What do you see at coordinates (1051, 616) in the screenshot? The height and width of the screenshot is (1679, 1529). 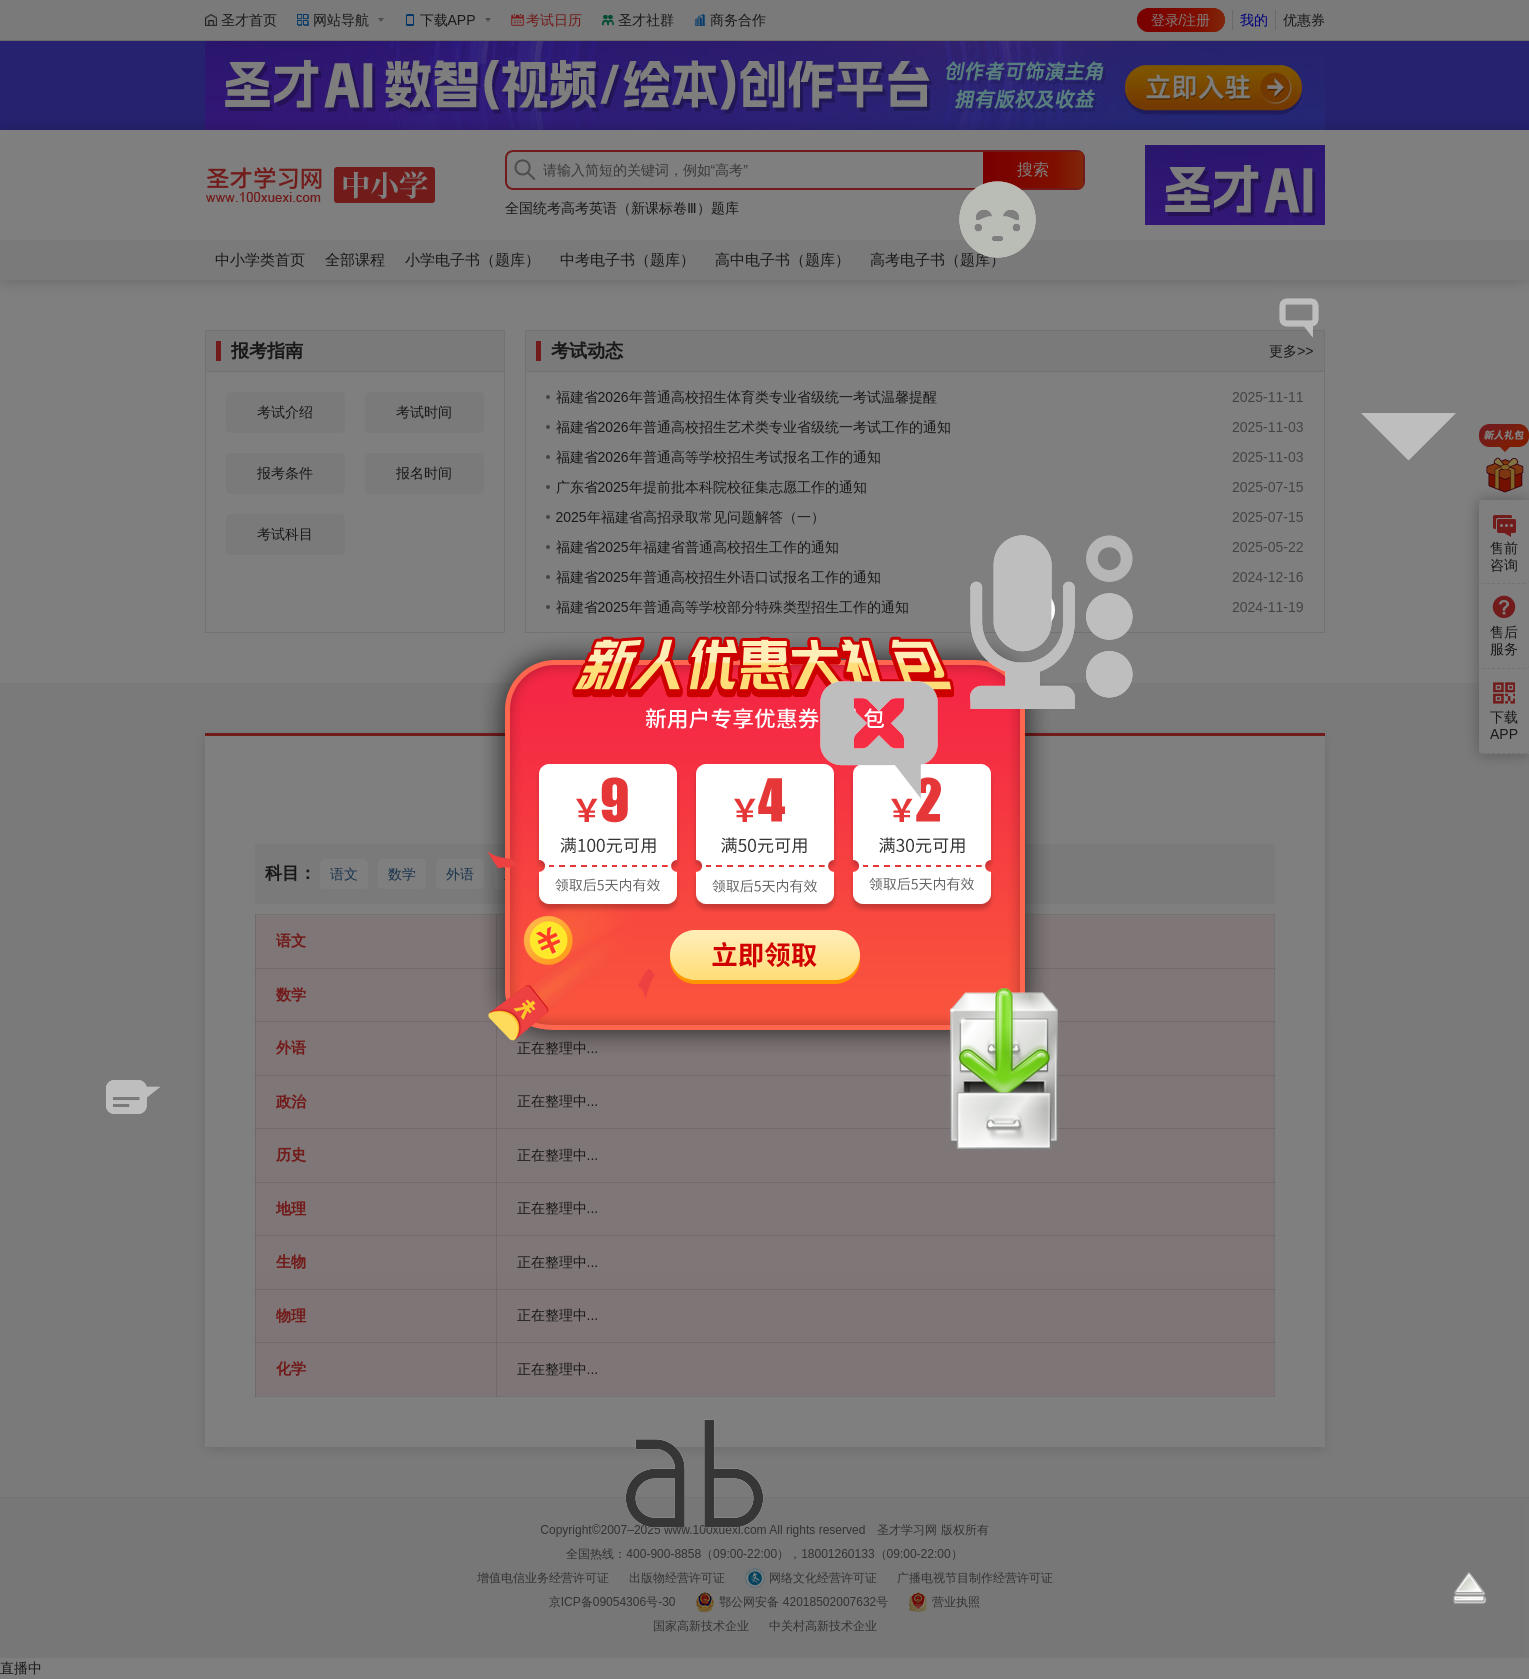 I see `microphone sensitivity set to medium level` at bounding box center [1051, 616].